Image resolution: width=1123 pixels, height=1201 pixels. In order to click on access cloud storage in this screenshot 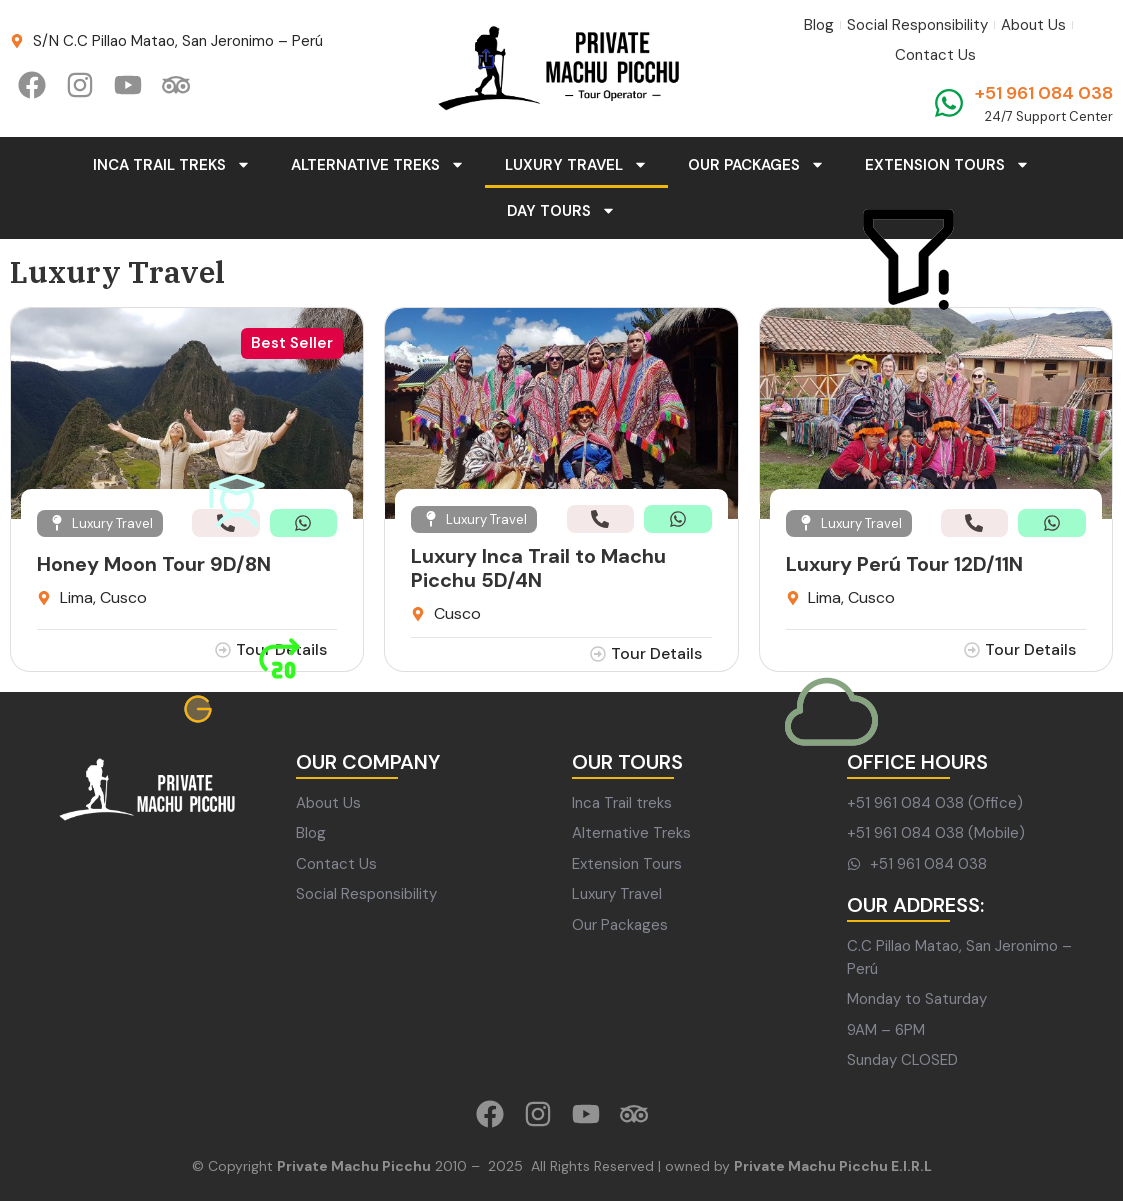, I will do `click(831, 714)`.